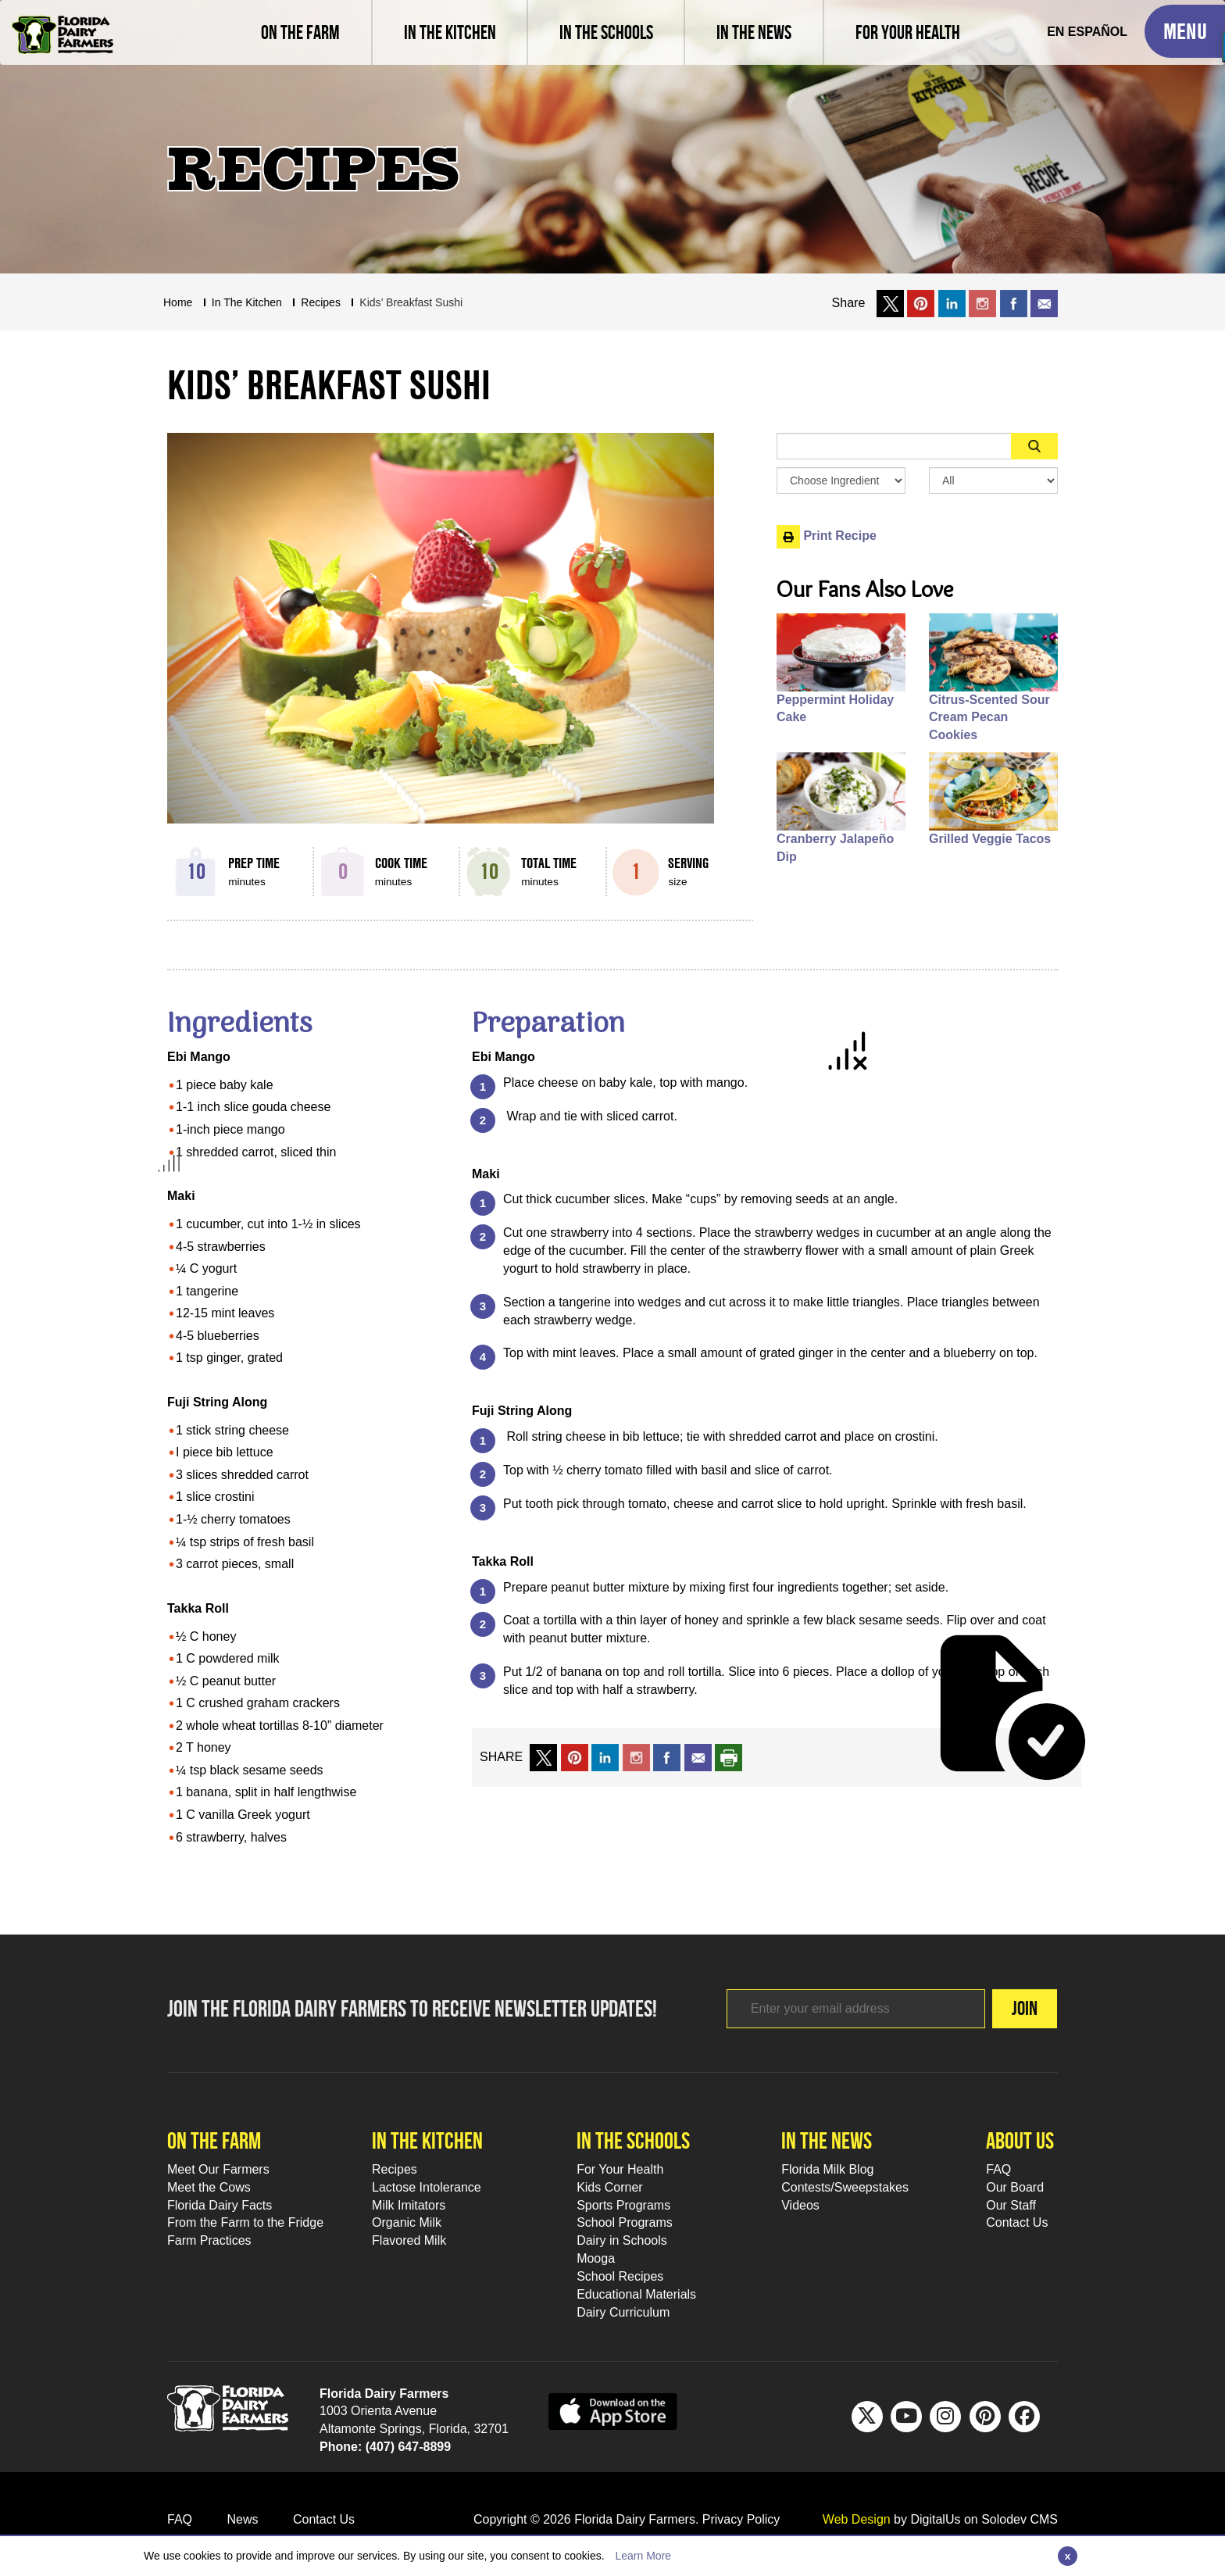 This screenshot has width=1225, height=2576. Describe the element at coordinates (1009, 1703) in the screenshot. I see `file successfully uploaded or verified` at that location.